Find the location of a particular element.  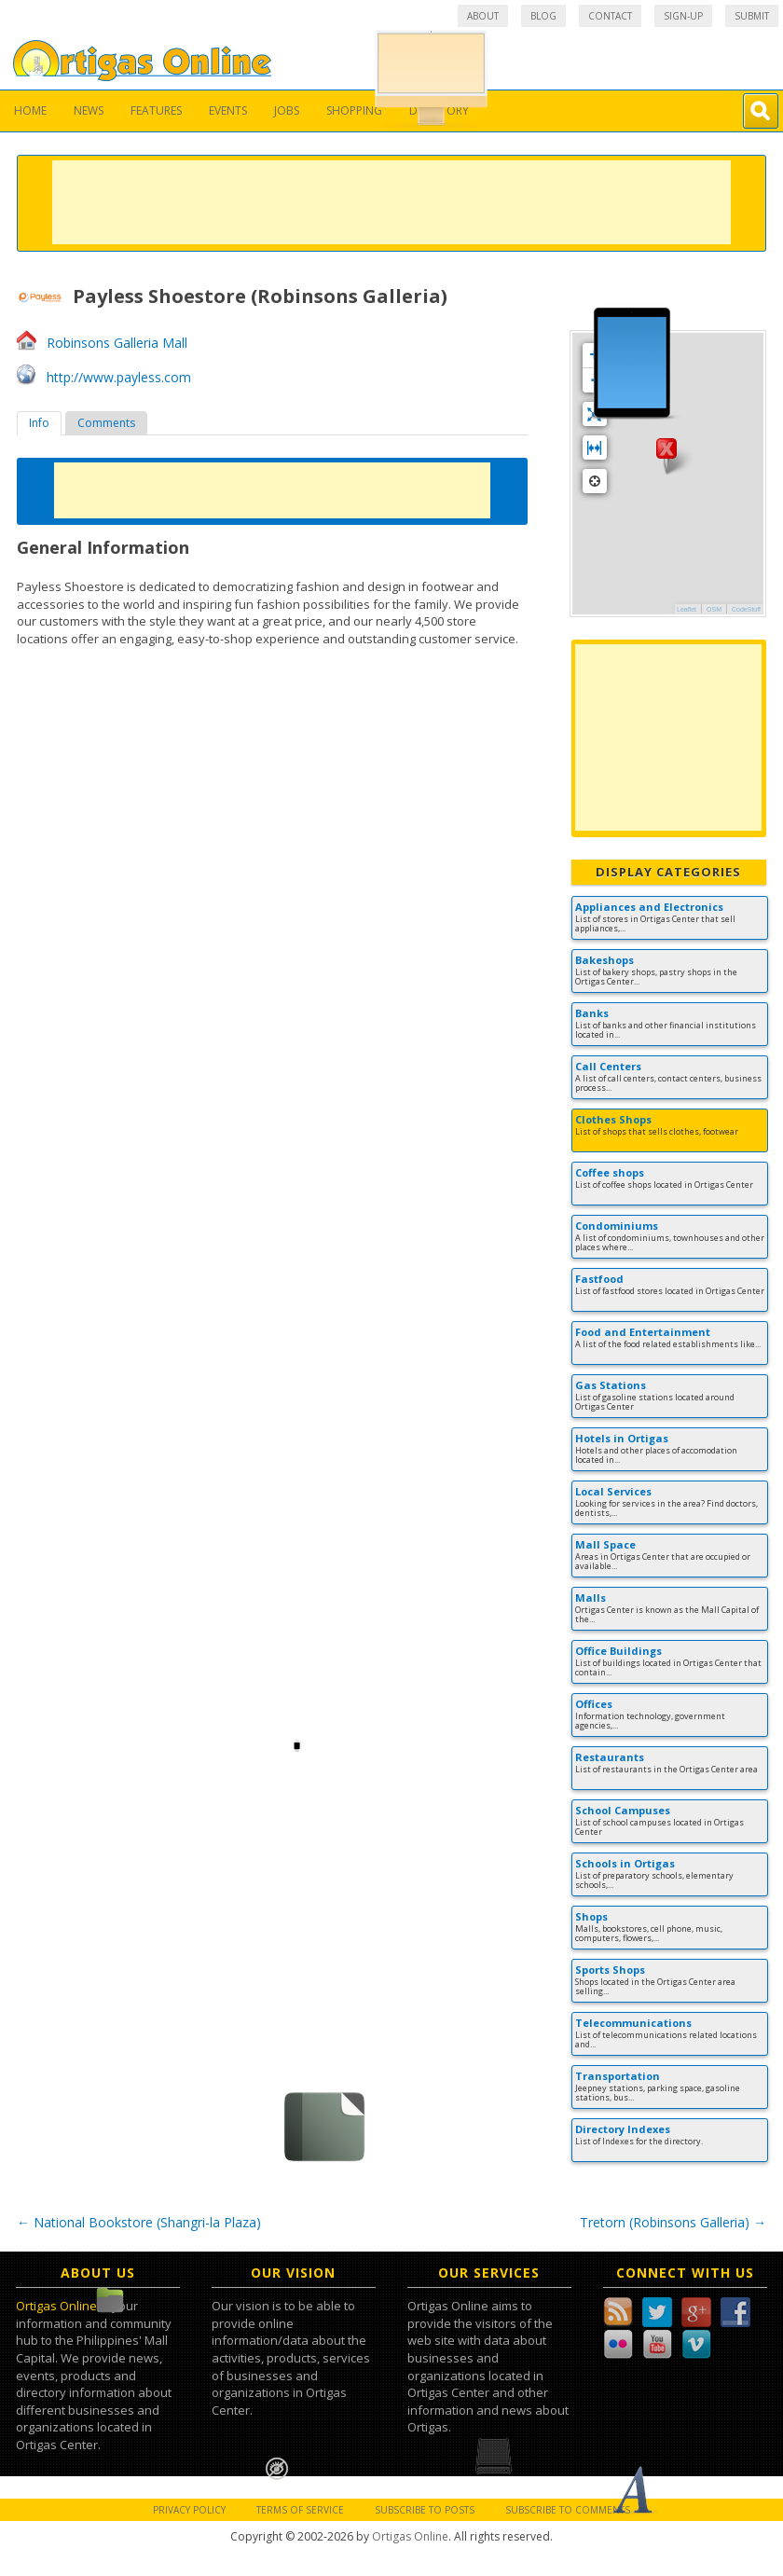

drop files here to move them into this folder is located at coordinates (110, 2300).